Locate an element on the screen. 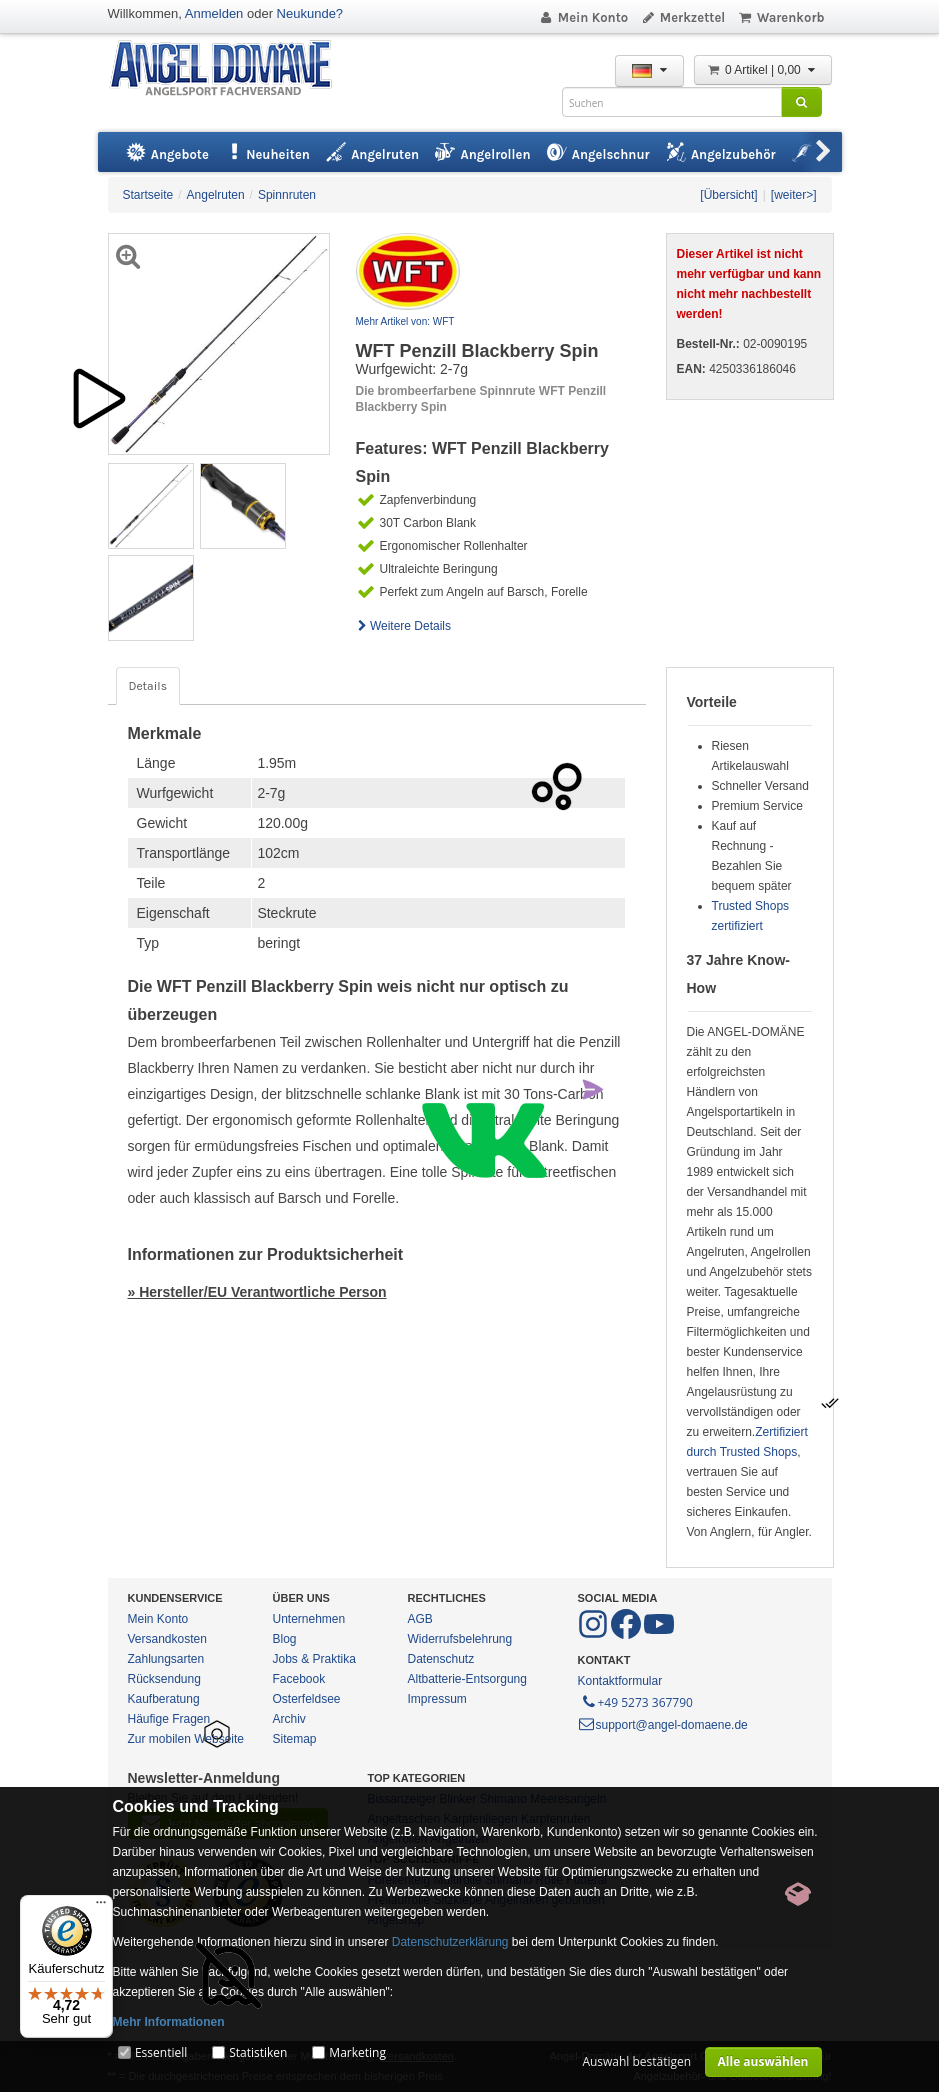 The height and width of the screenshot is (2092, 939). send a message is located at coordinates (592, 1089).